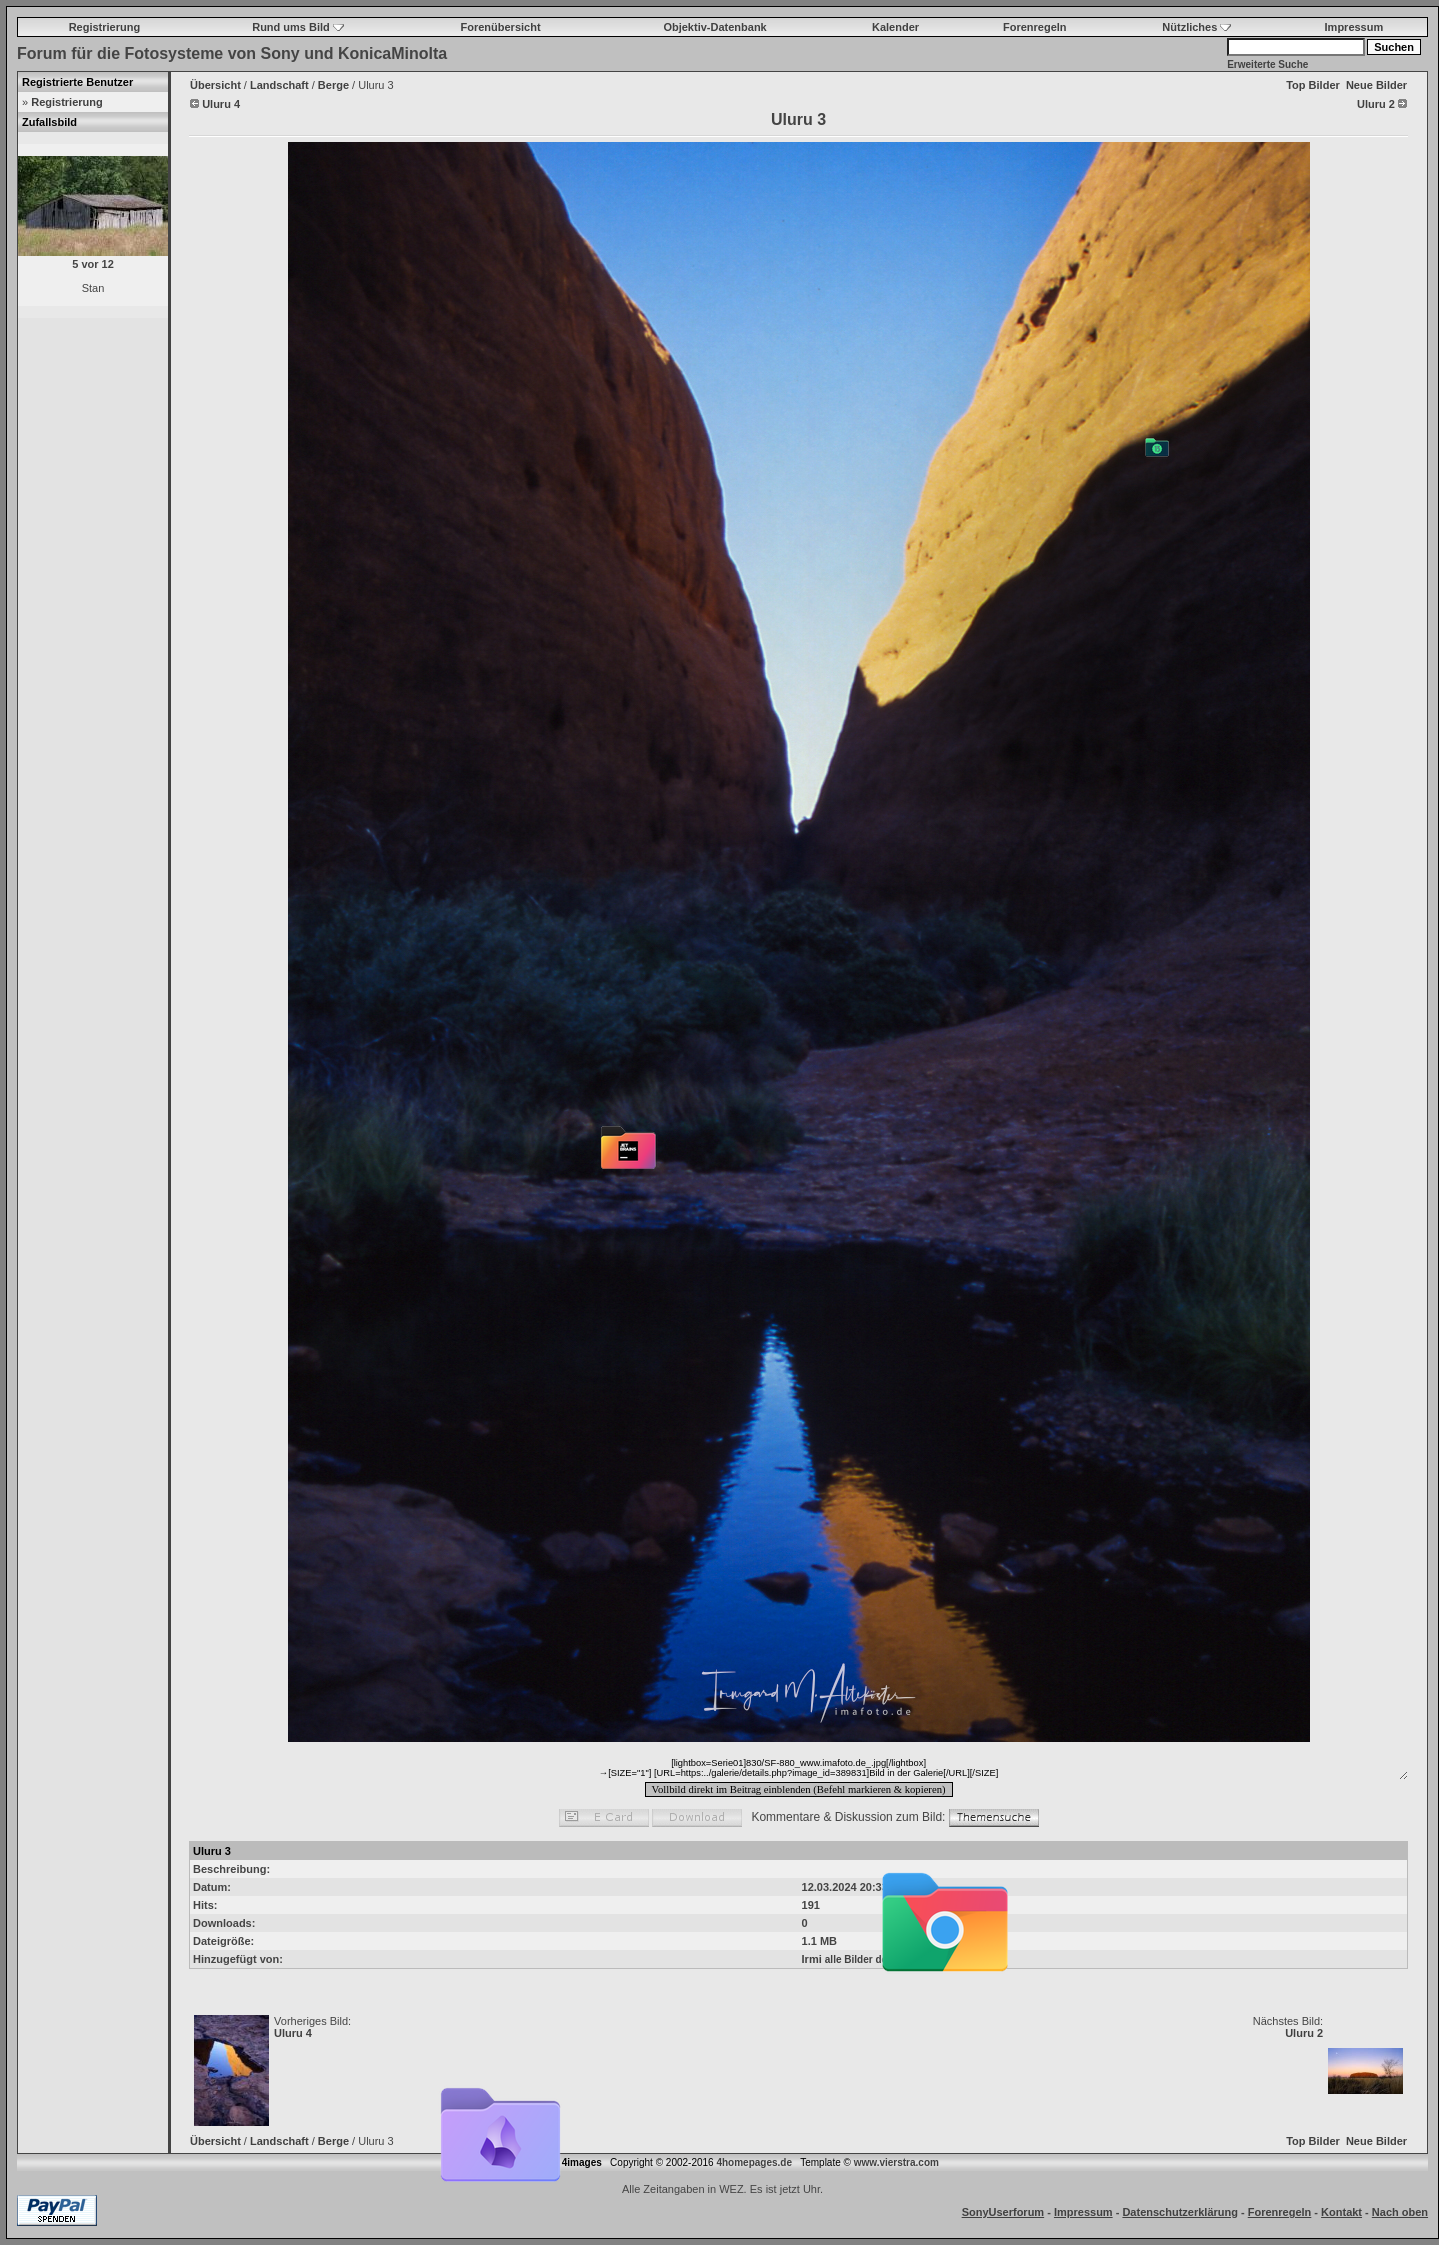  What do you see at coordinates (944, 1925) in the screenshot?
I see `open folder containing google chrome files` at bounding box center [944, 1925].